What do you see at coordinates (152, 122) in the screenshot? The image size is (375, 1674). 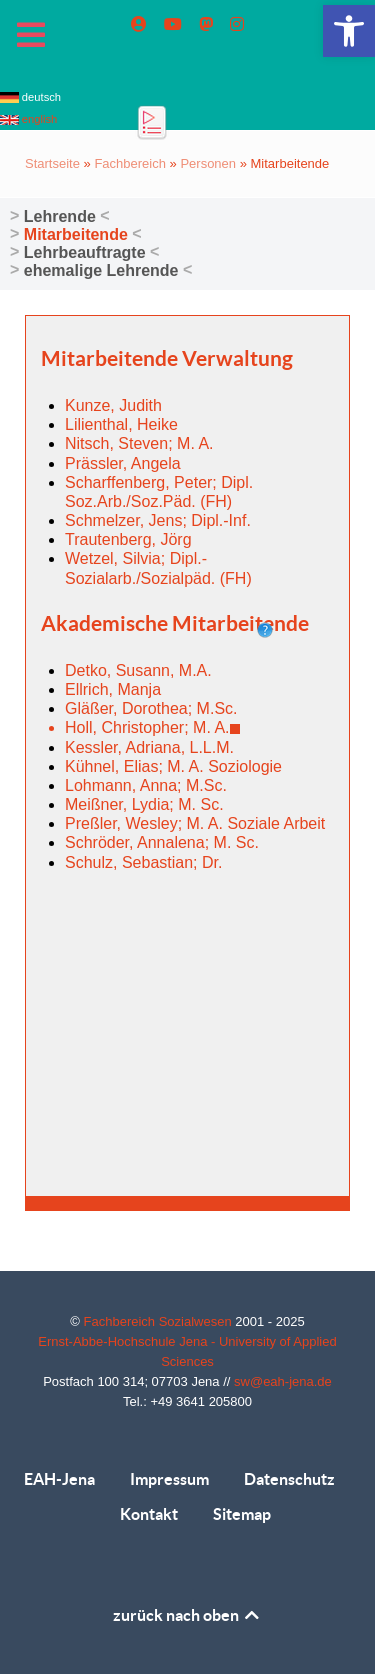 I see `audio playlist file` at bounding box center [152, 122].